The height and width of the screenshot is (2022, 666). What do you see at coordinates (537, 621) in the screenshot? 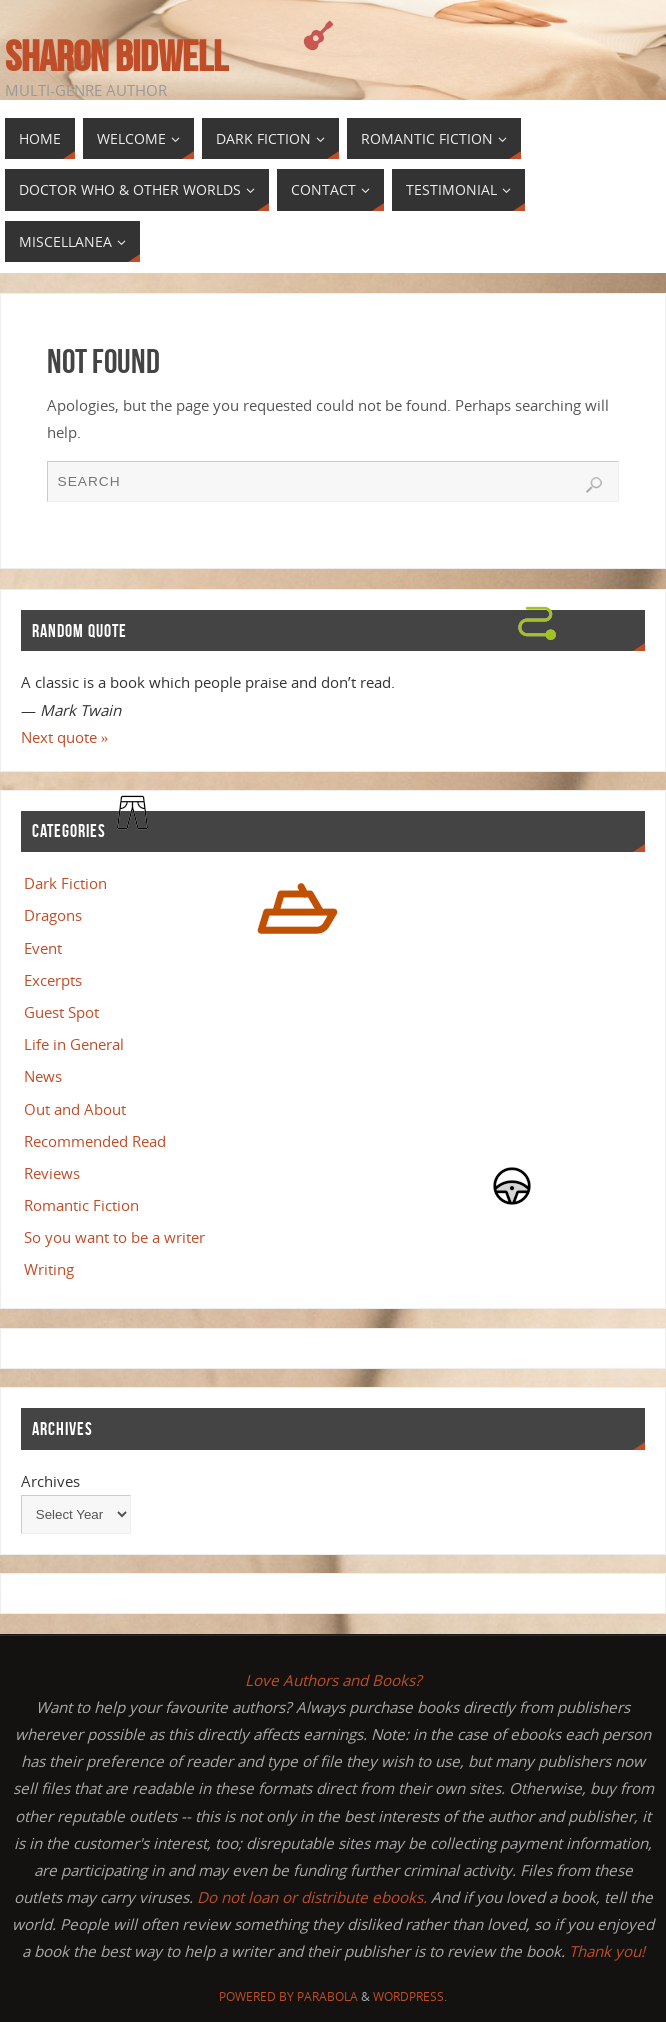
I see `view or edit a route path` at bounding box center [537, 621].